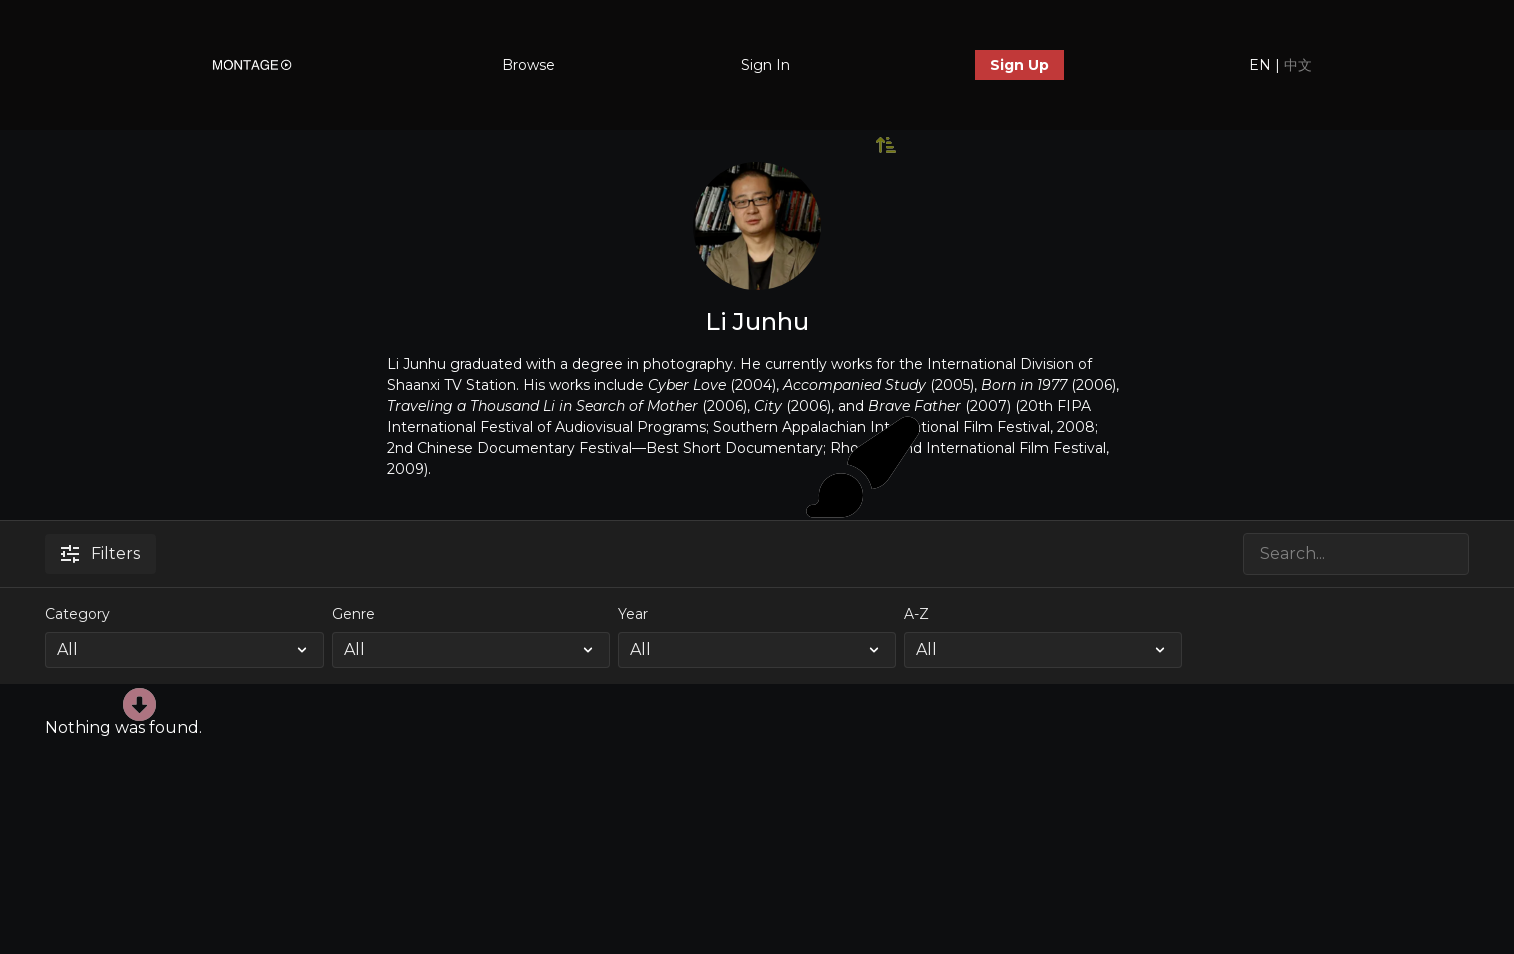 The width and height of the screenshot is (1514, 954). I want to click on access drawing or painting tools, so click(863, 467).